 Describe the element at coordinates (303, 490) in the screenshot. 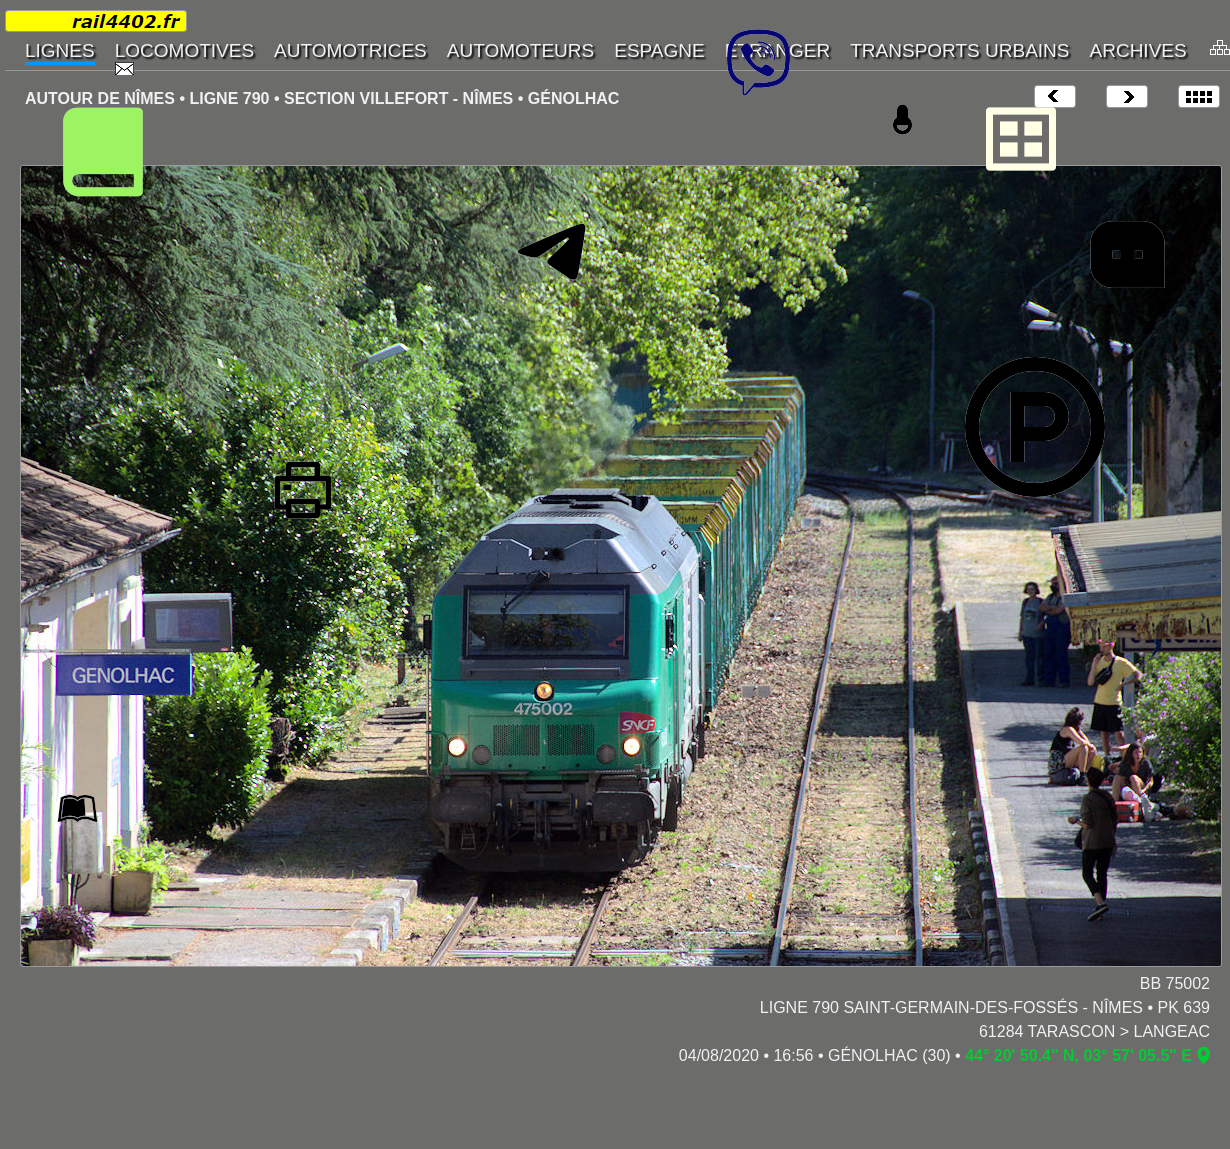

I see `print the current document` at that location.